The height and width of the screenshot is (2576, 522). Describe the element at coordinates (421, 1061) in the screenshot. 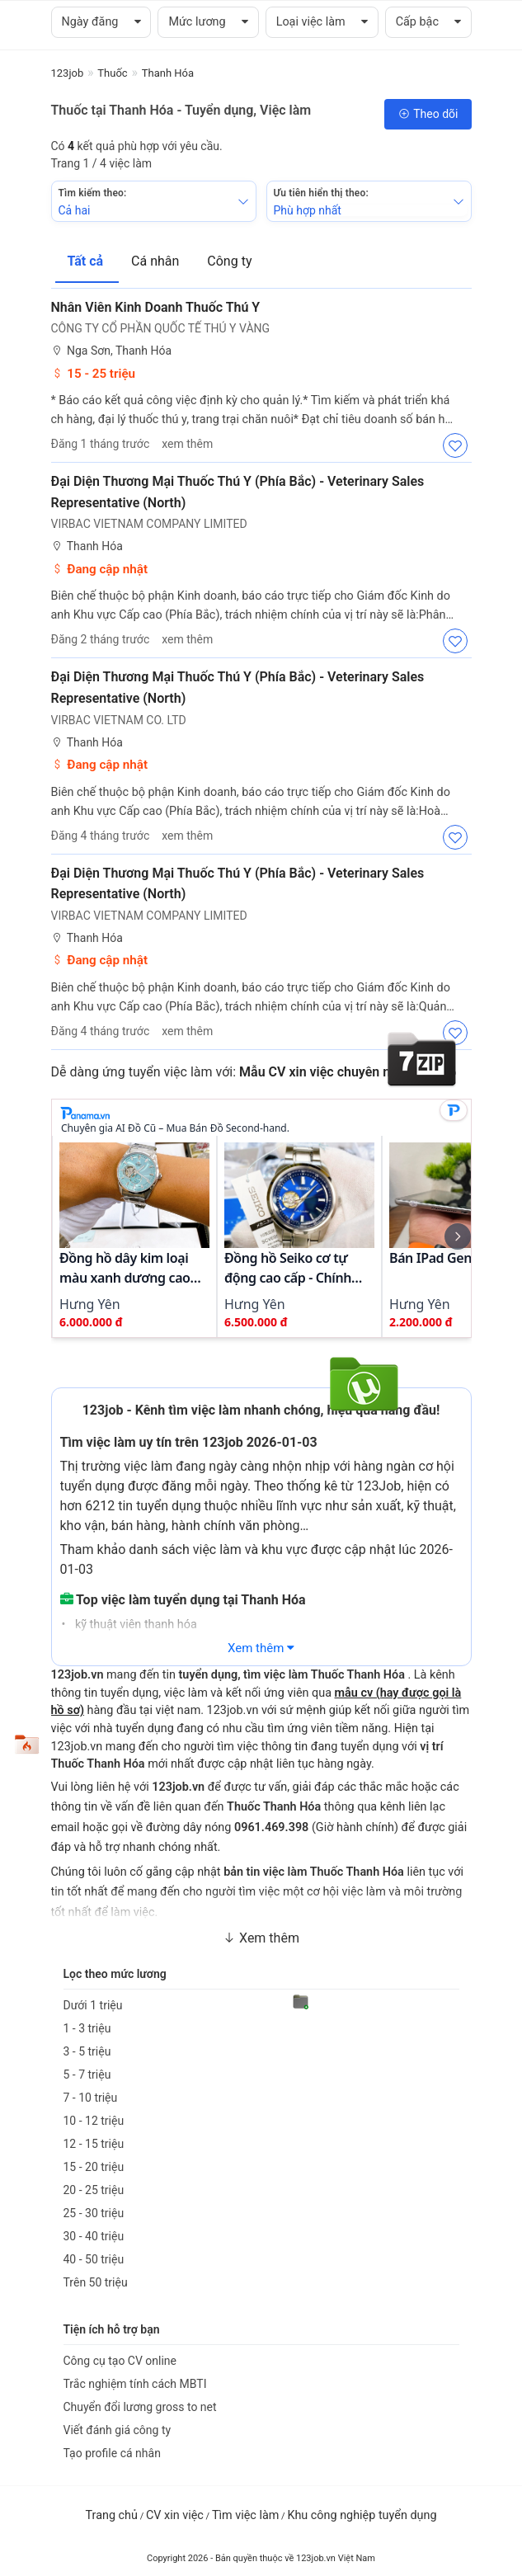

I see `open folder containing 7-zip compressed files` at that location.